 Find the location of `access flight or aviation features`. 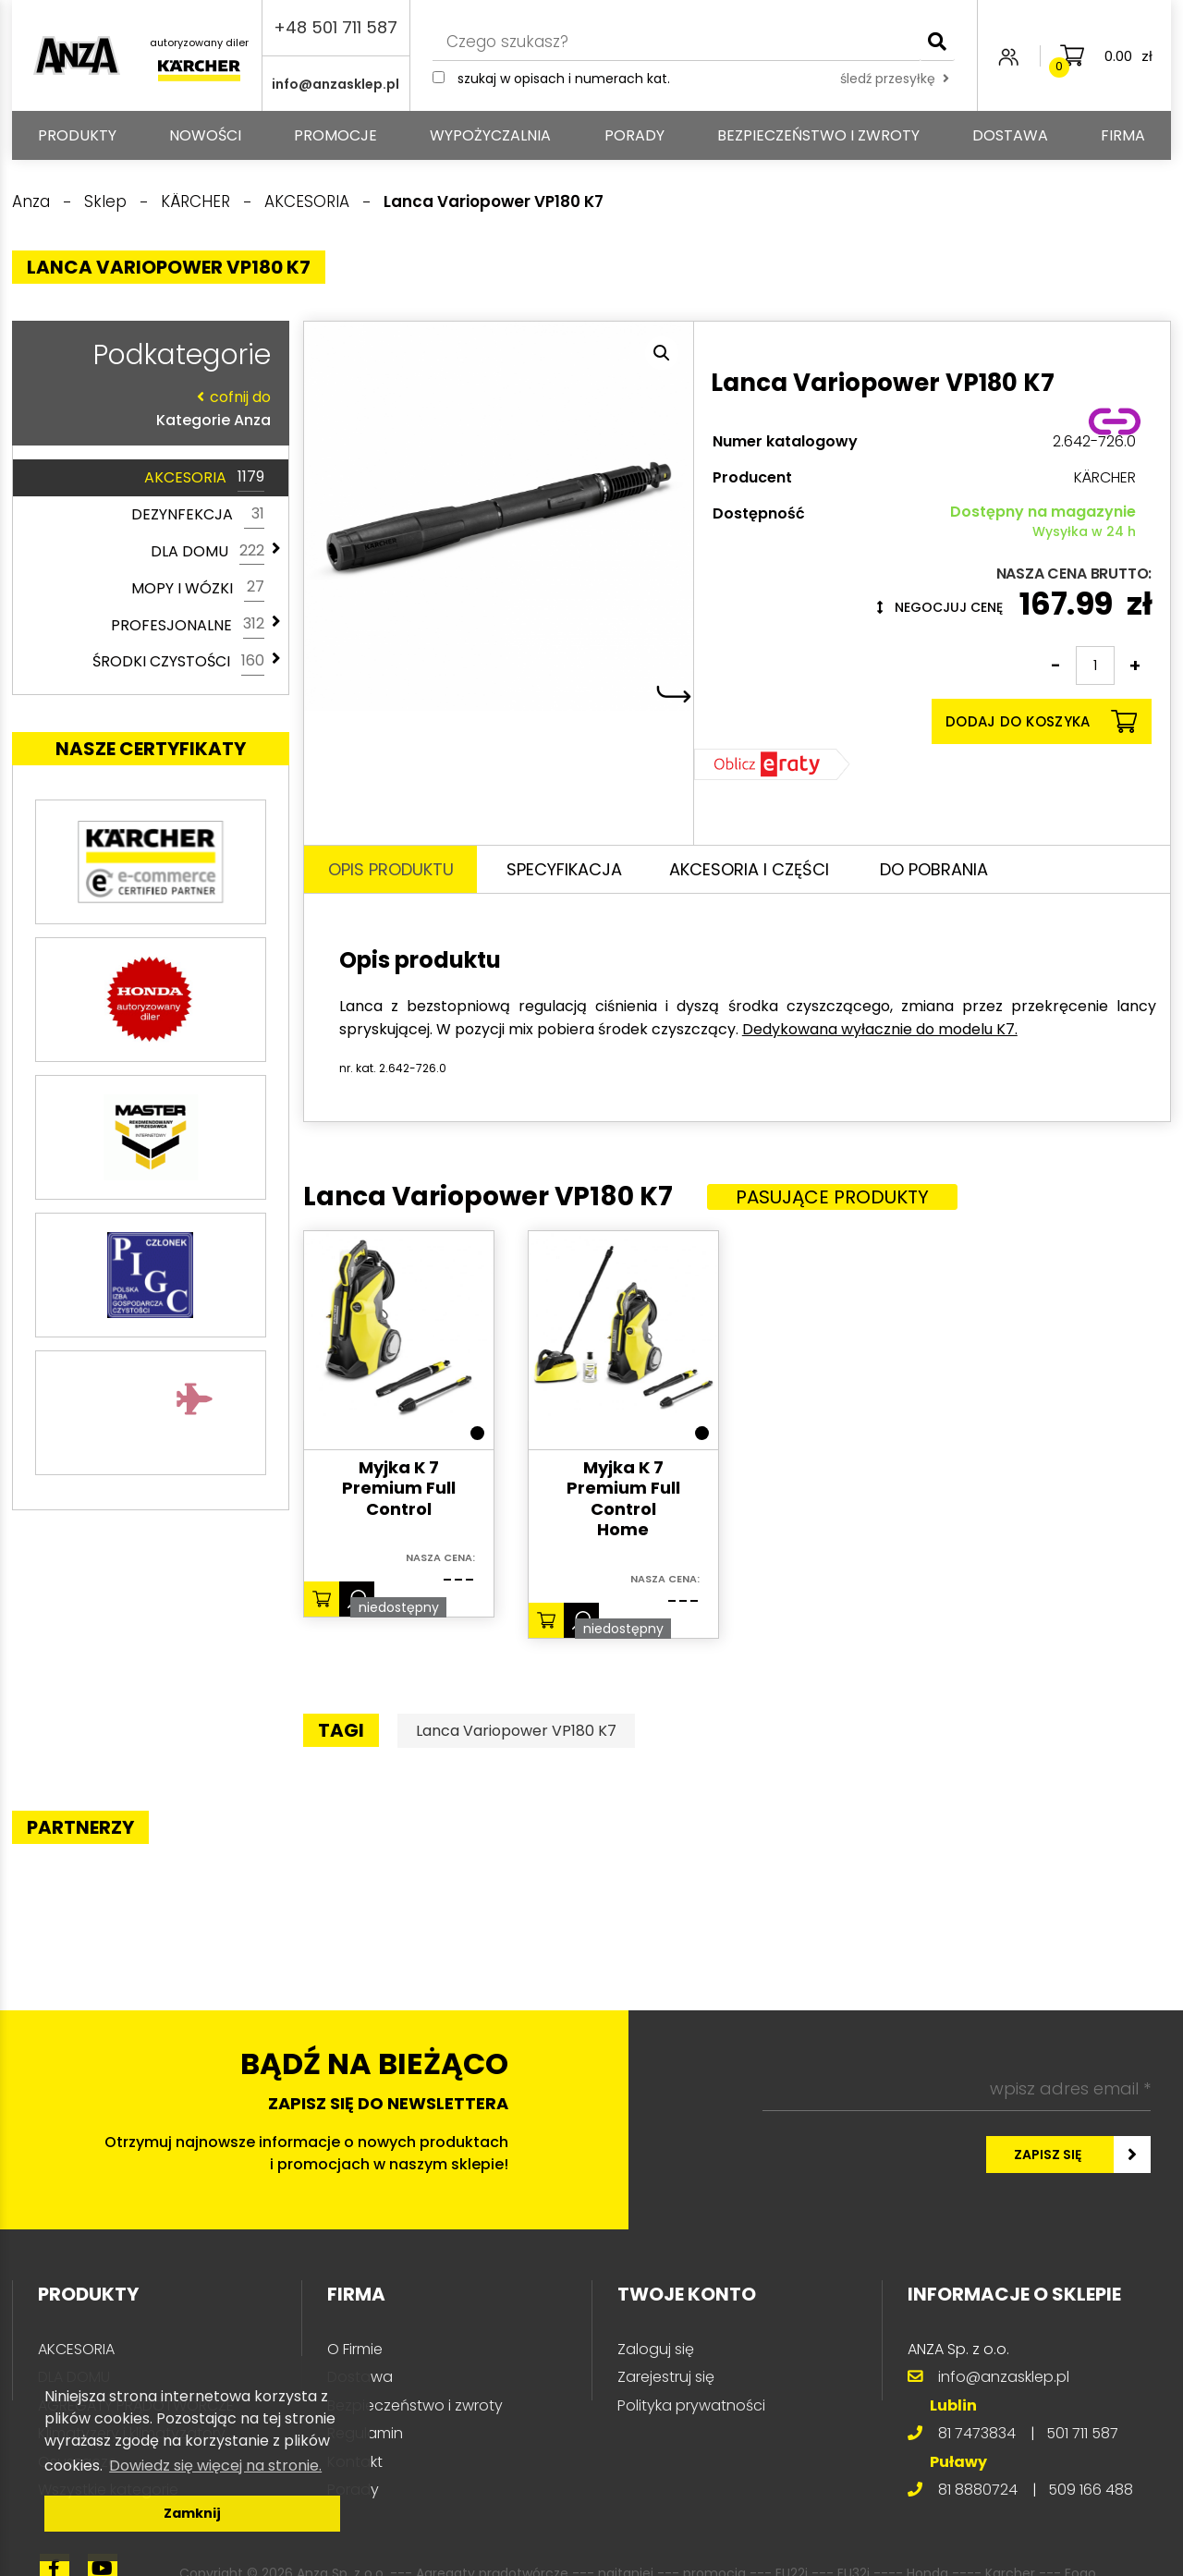

access flight or aviation features is located at coordinates (194, 1398).